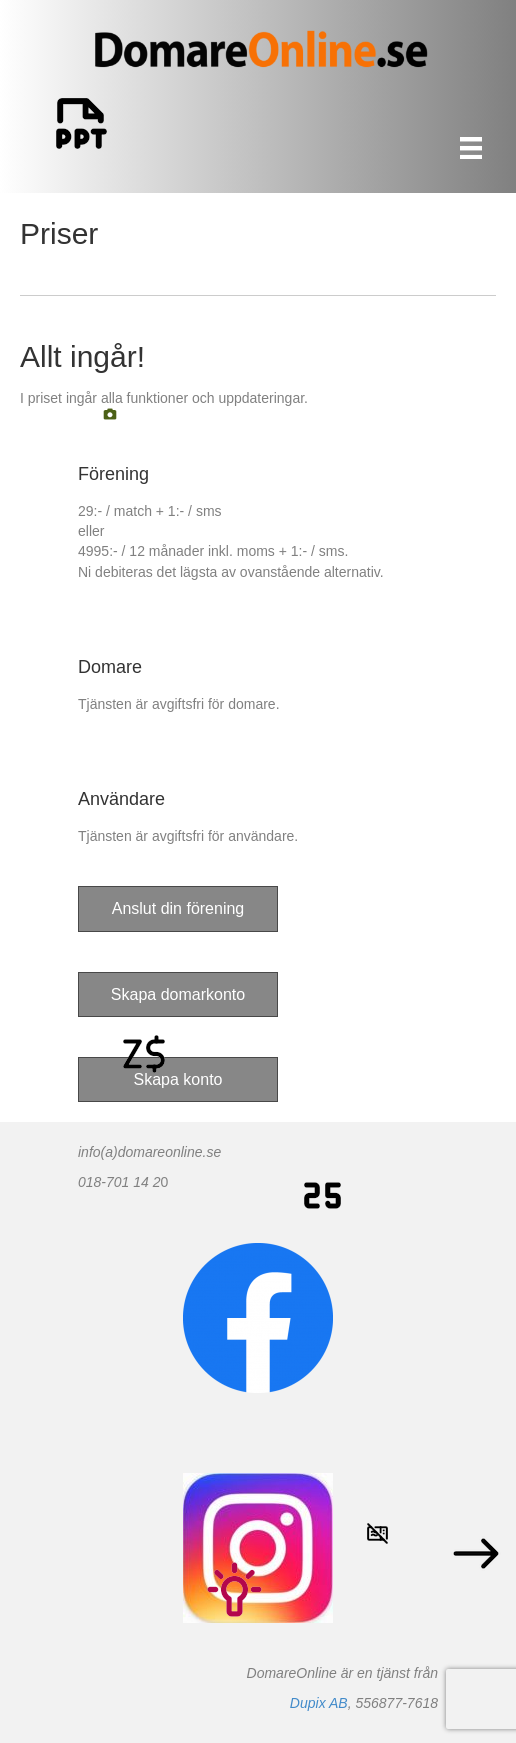  I want to click on indicates zimbabwean dollar currency, so click(144, 1054).